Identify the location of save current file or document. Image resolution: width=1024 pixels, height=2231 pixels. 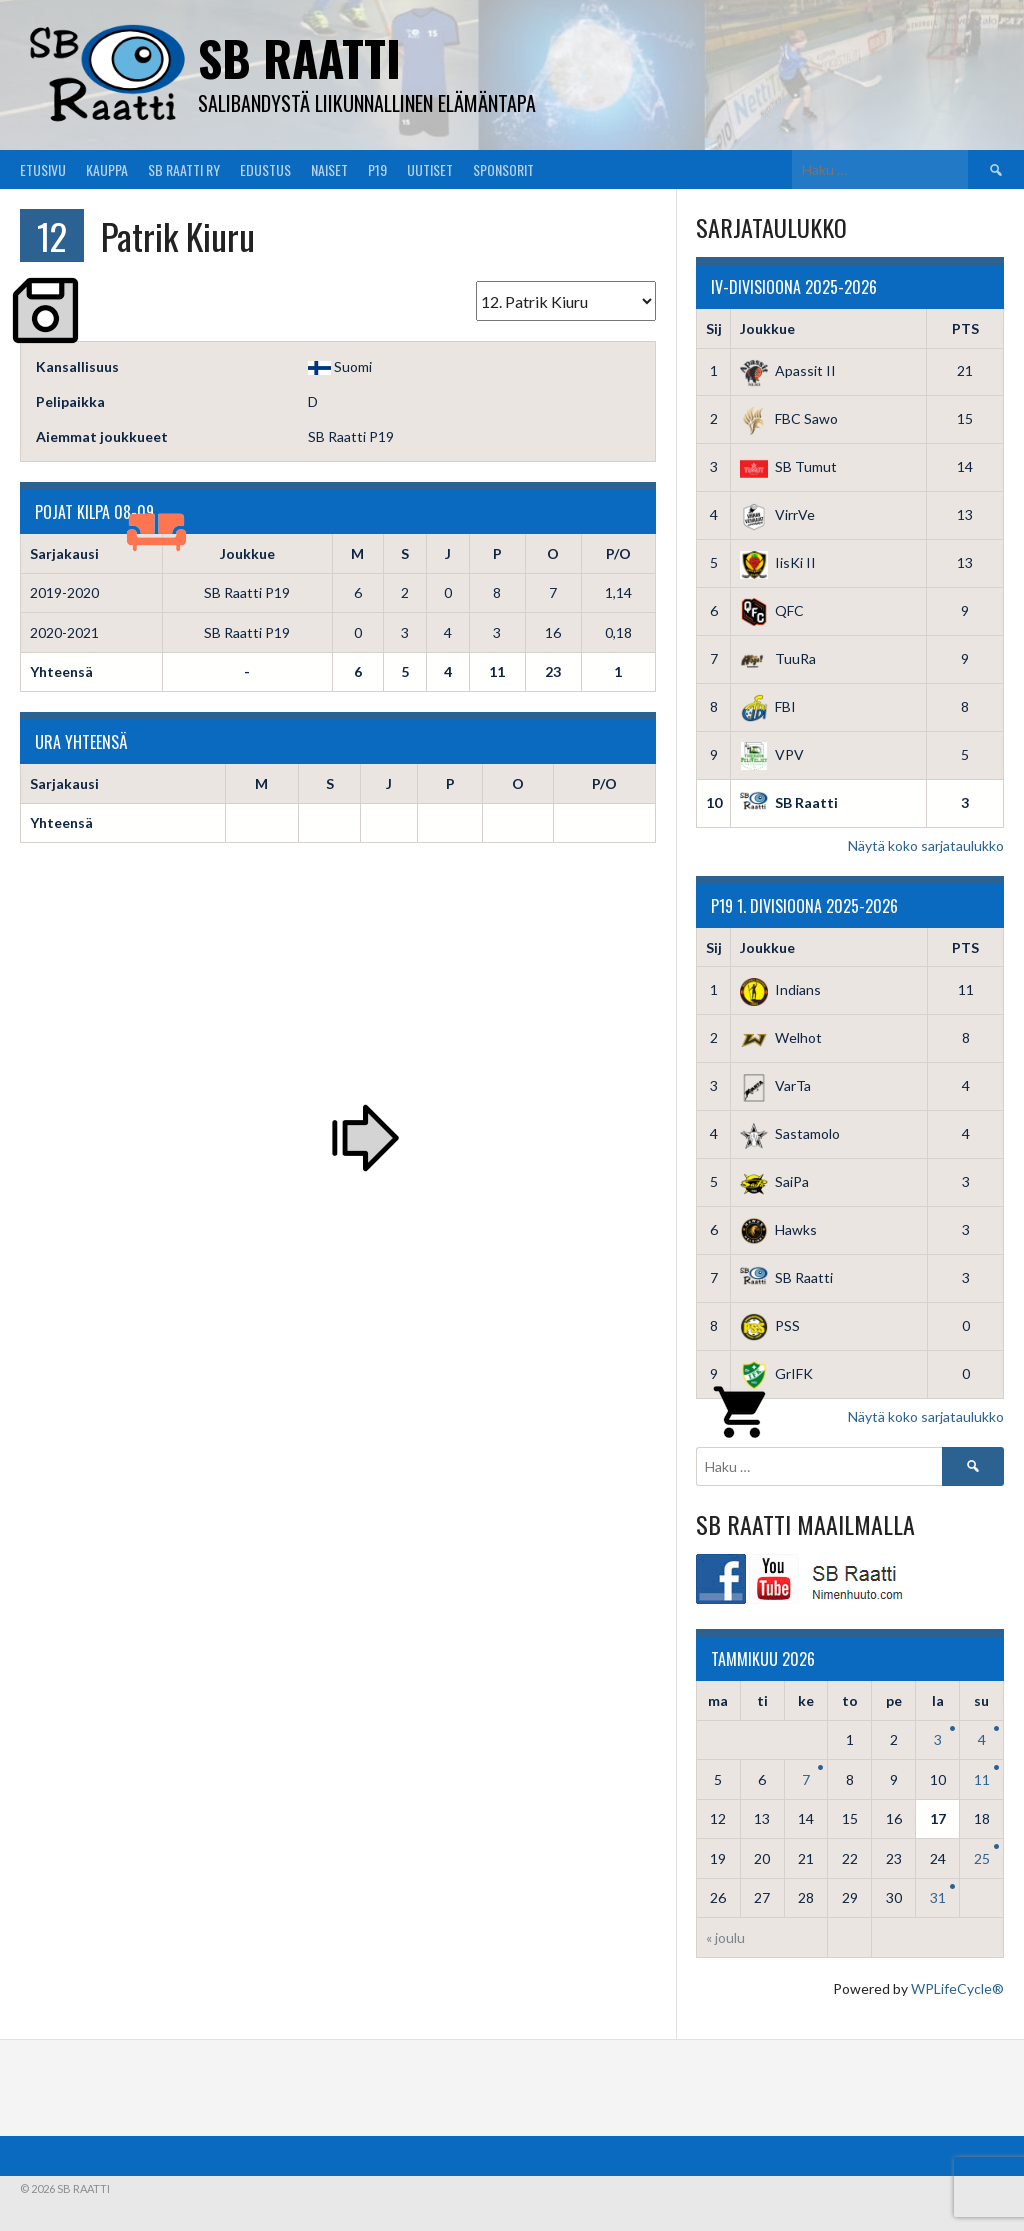
(45, 310).